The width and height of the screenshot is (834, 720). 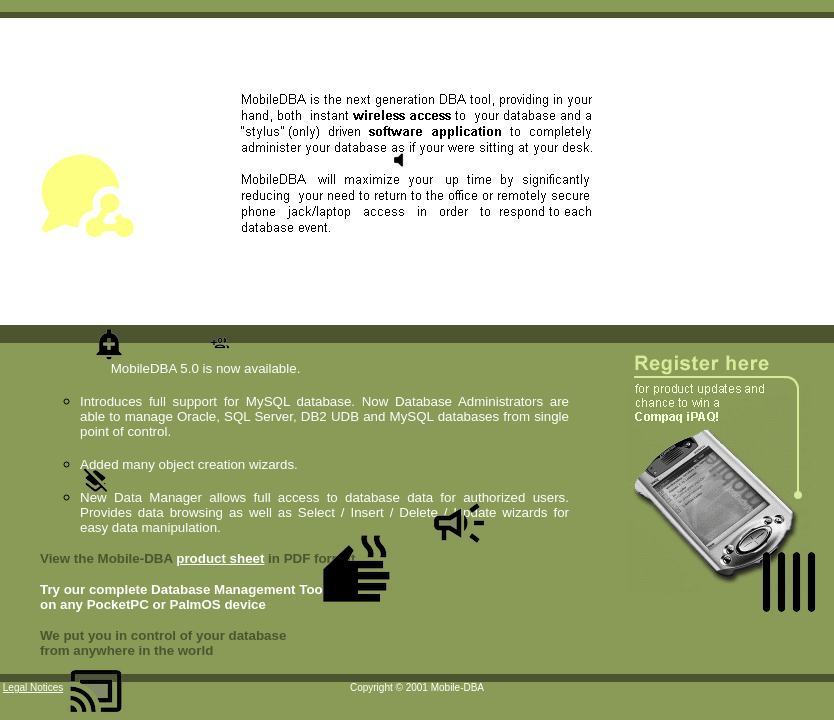 What do you see at coordinates (85, 193) in the screenshot?
I see `view connected conversations or message threads` at bounding box center [85, 193].